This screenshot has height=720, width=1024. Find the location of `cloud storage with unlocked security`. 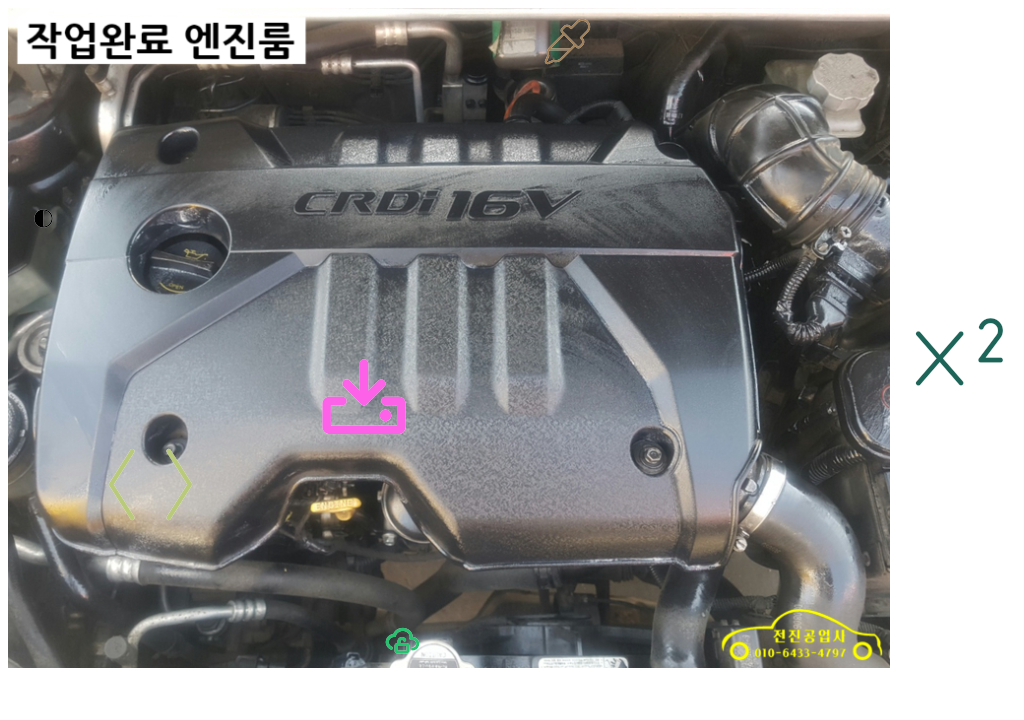

cloud storage with unlocked security is located at coordinates (402, 640).